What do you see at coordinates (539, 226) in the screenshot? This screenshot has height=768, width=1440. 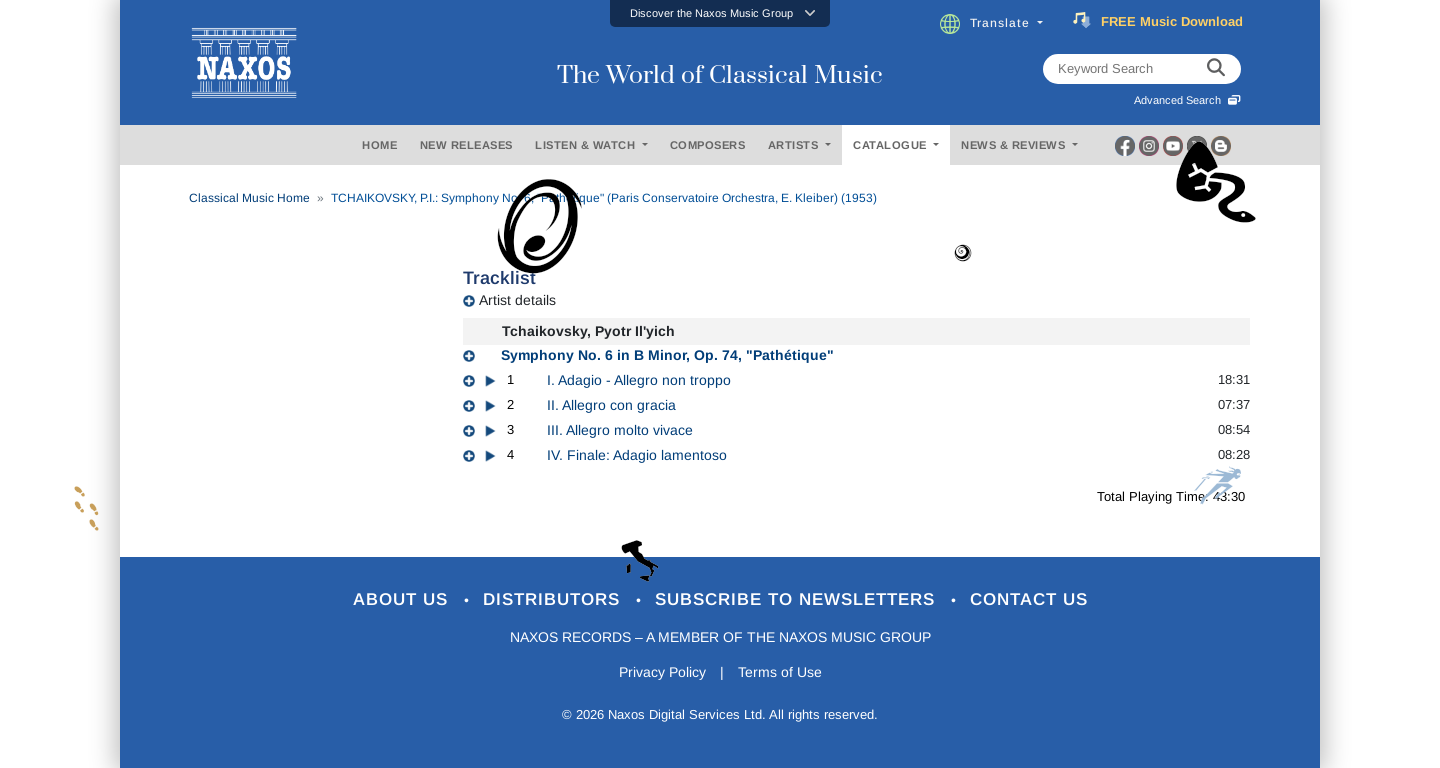 I see `access a portal or gateway feature` at bounding box center [539, 226].